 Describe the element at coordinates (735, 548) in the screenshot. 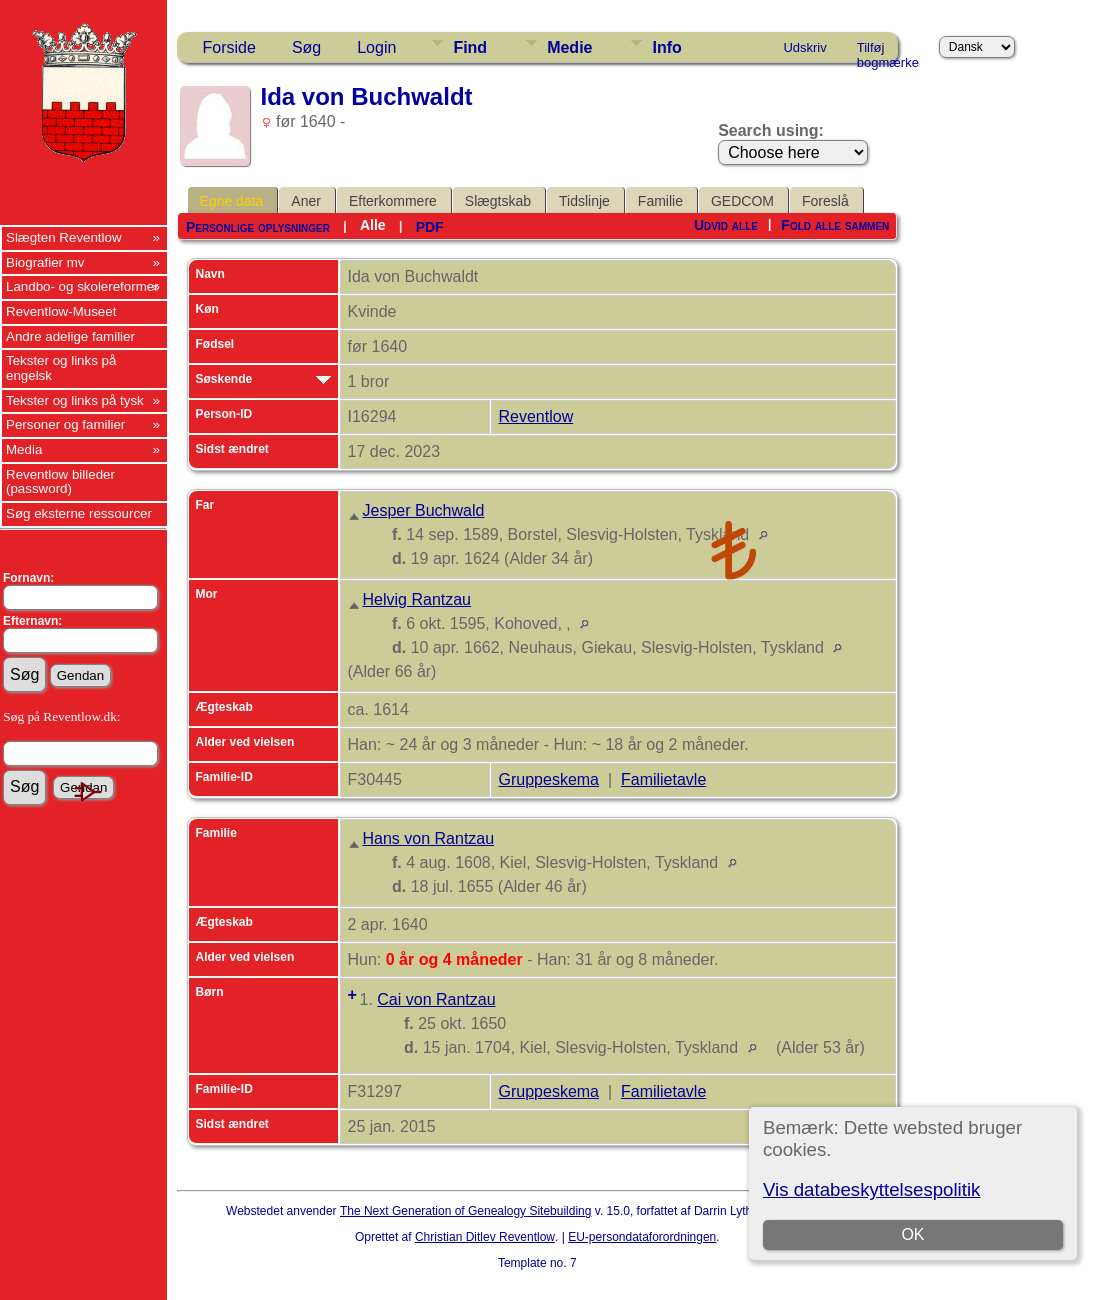

I see `indicates Turkish lira currency` at that location.